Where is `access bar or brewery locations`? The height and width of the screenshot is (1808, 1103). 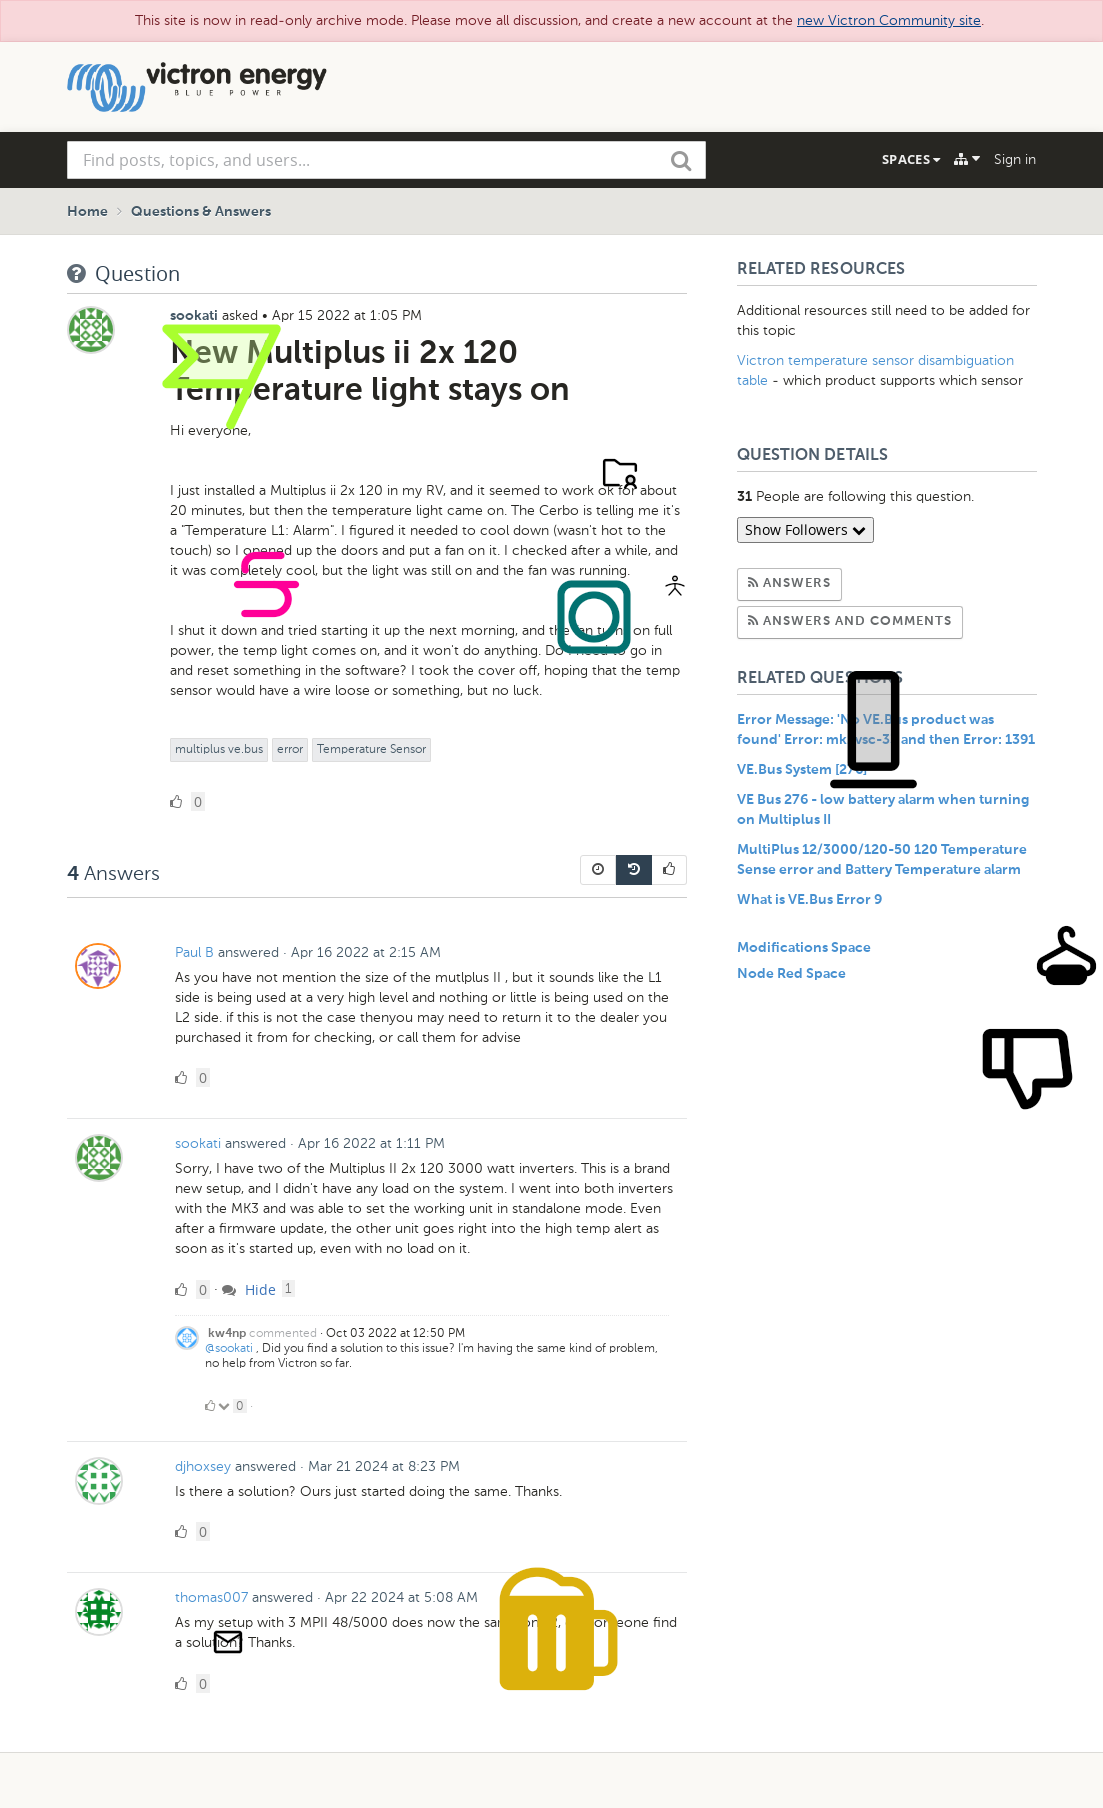 access bar or brewery locations is located at coordinates (551, 1633).